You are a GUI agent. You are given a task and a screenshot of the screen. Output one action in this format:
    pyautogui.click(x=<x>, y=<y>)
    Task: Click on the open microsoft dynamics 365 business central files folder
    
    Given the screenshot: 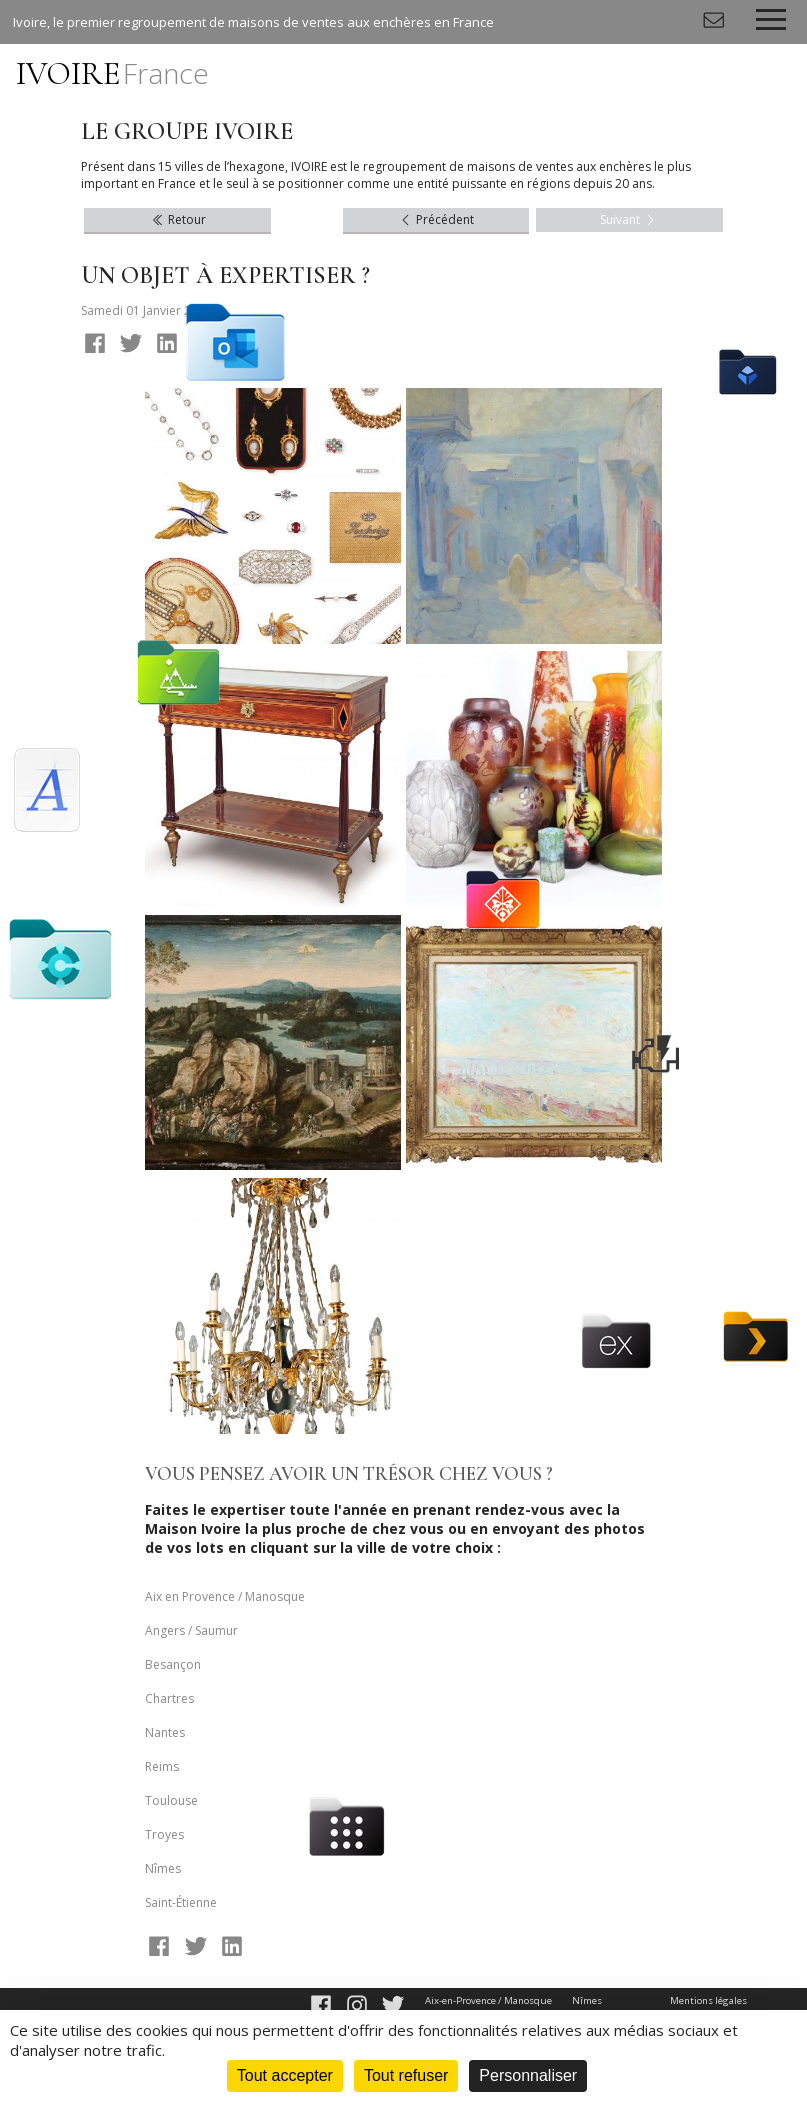 What is the action you would take?
    pyautogui.click(x=60, y=962)
    